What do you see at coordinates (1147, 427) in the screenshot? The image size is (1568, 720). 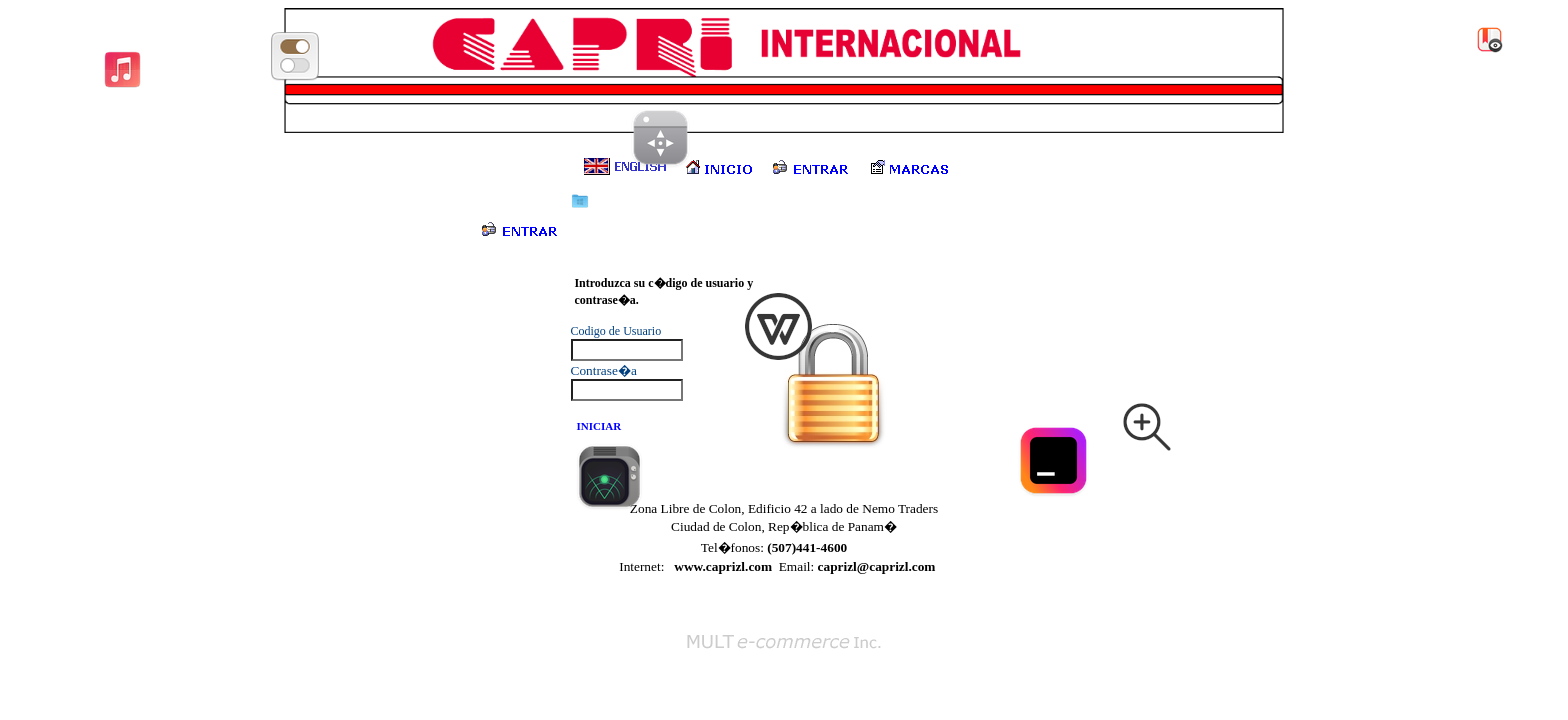 I see `zoom in or increase magnification` at bounding box center [1147, 427].